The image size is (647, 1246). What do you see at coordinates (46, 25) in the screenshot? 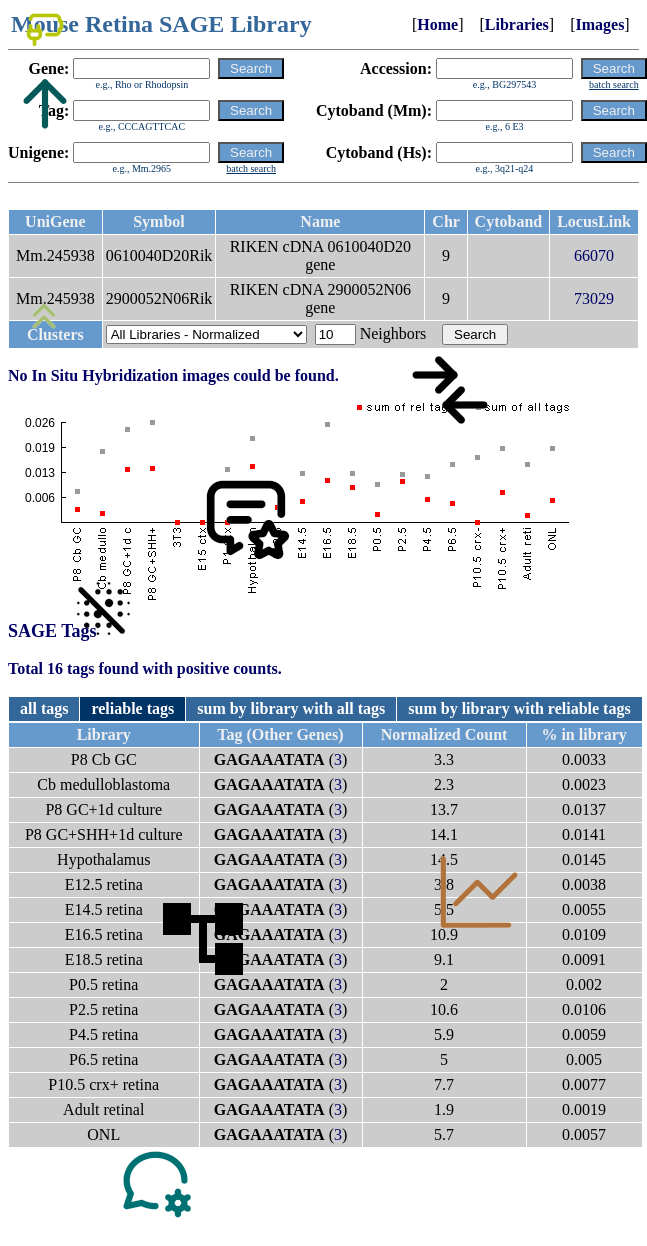
I see `battery currently charging at medium level` at bounding box center [46, 25].